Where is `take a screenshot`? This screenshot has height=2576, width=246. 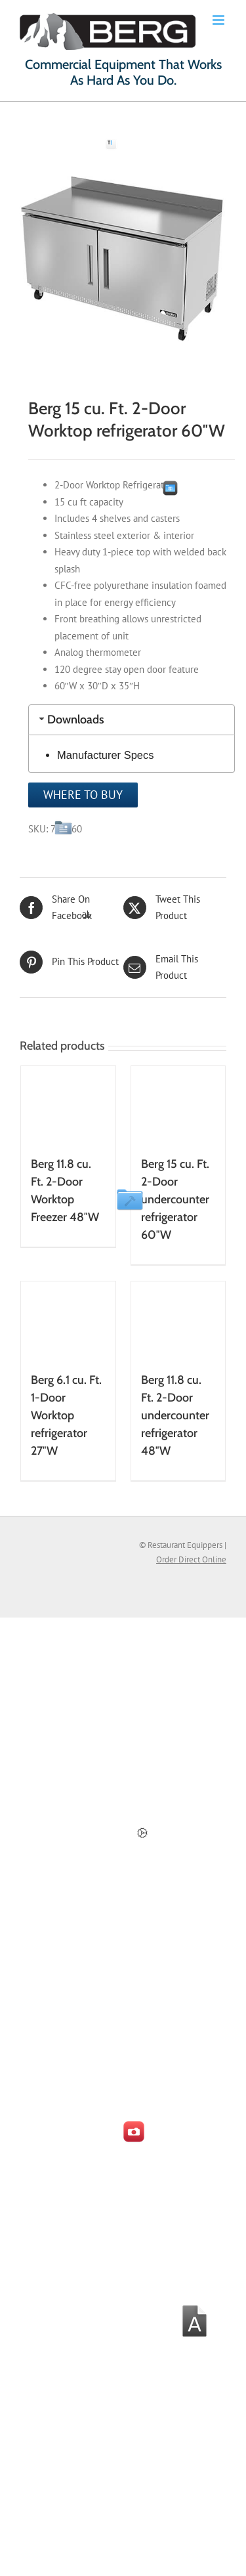
take a screenshot is located at coordinates (134, 2132).